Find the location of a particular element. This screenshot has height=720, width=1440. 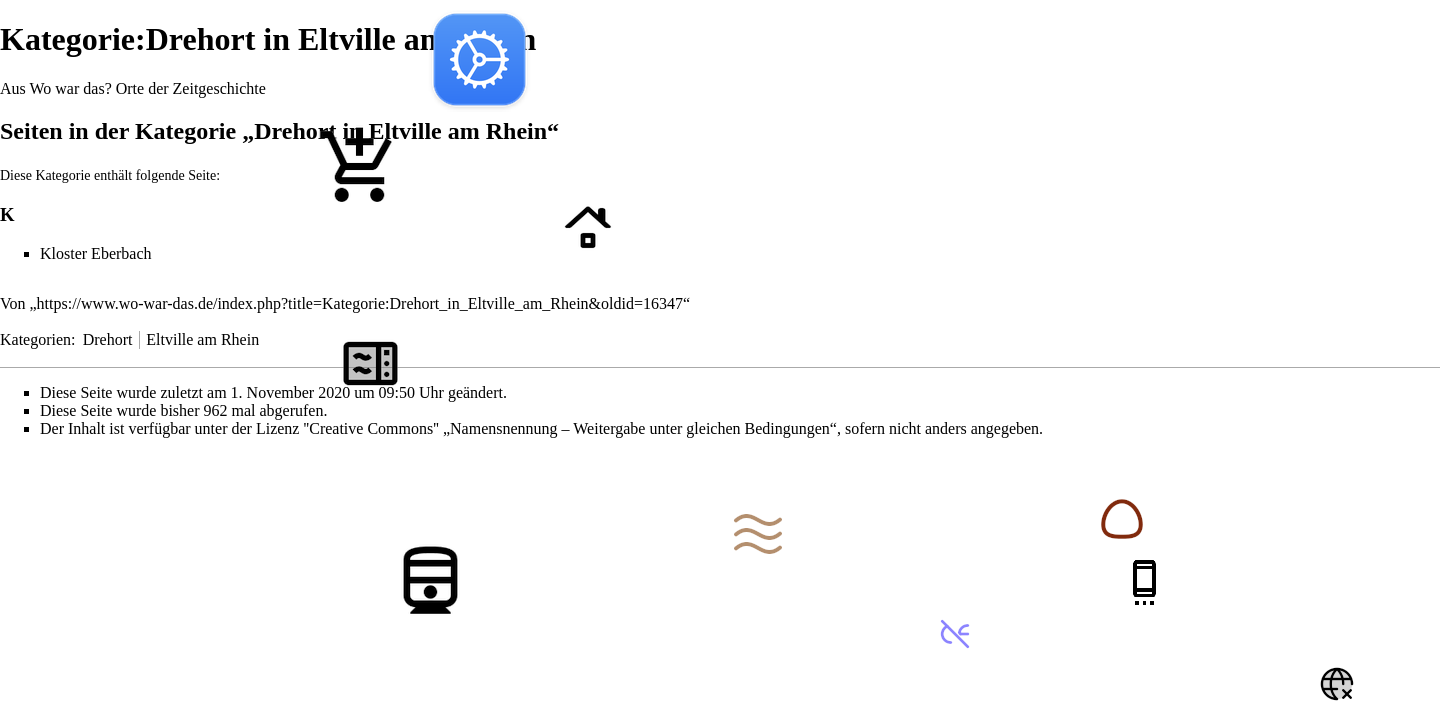

represents an abstract shape or freeform object is located at coordinates (1122, 518).